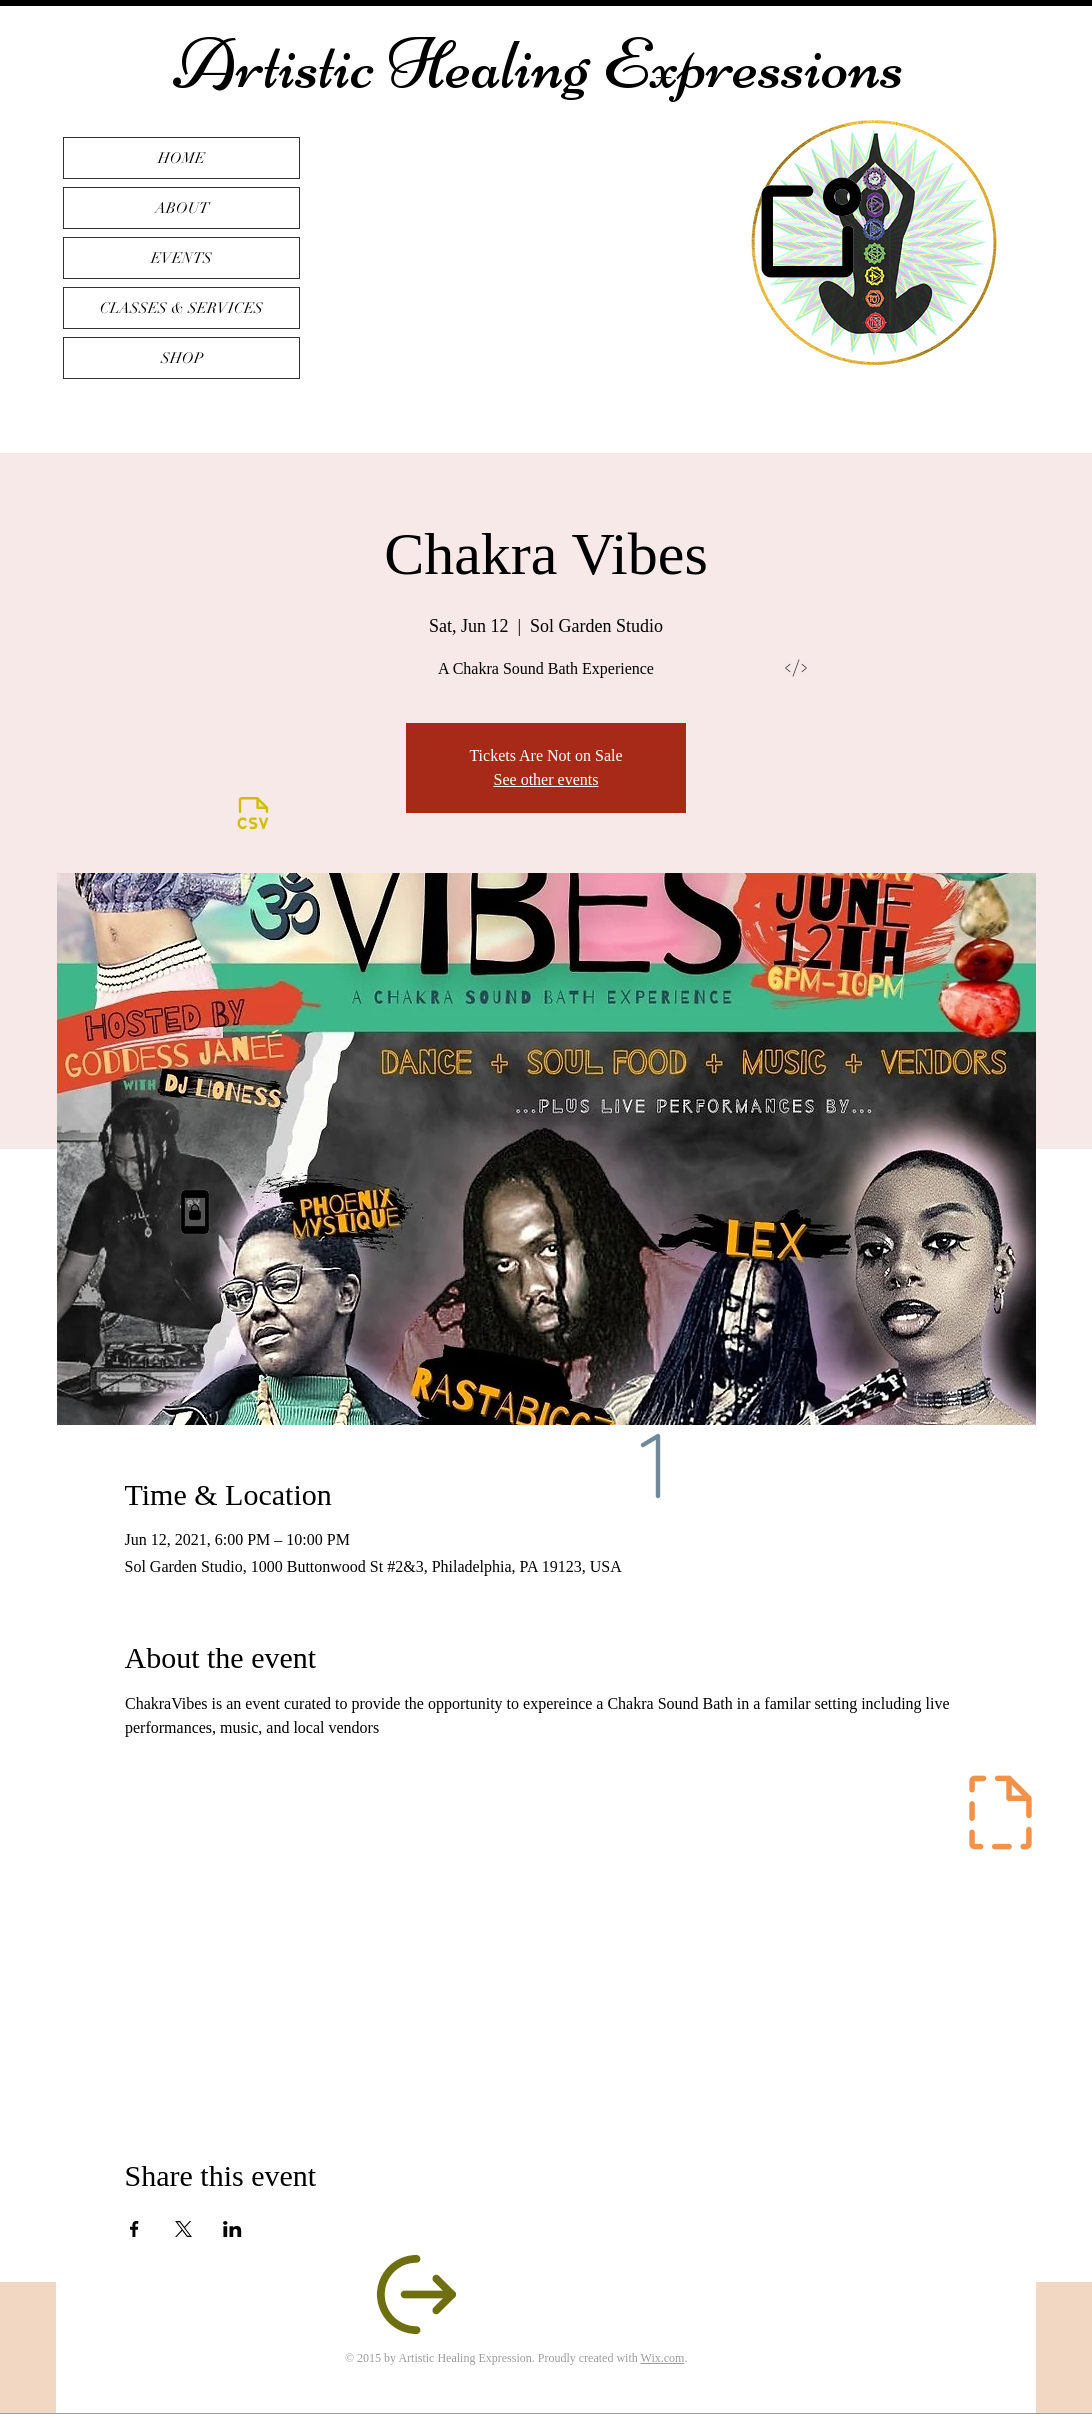 The width and height of the screenshot is (1092, 2414). What do you see at coordinates (416, 2294) in the screenshot?
I see `exit or log out of current session` at bounding box center [416, 2294].